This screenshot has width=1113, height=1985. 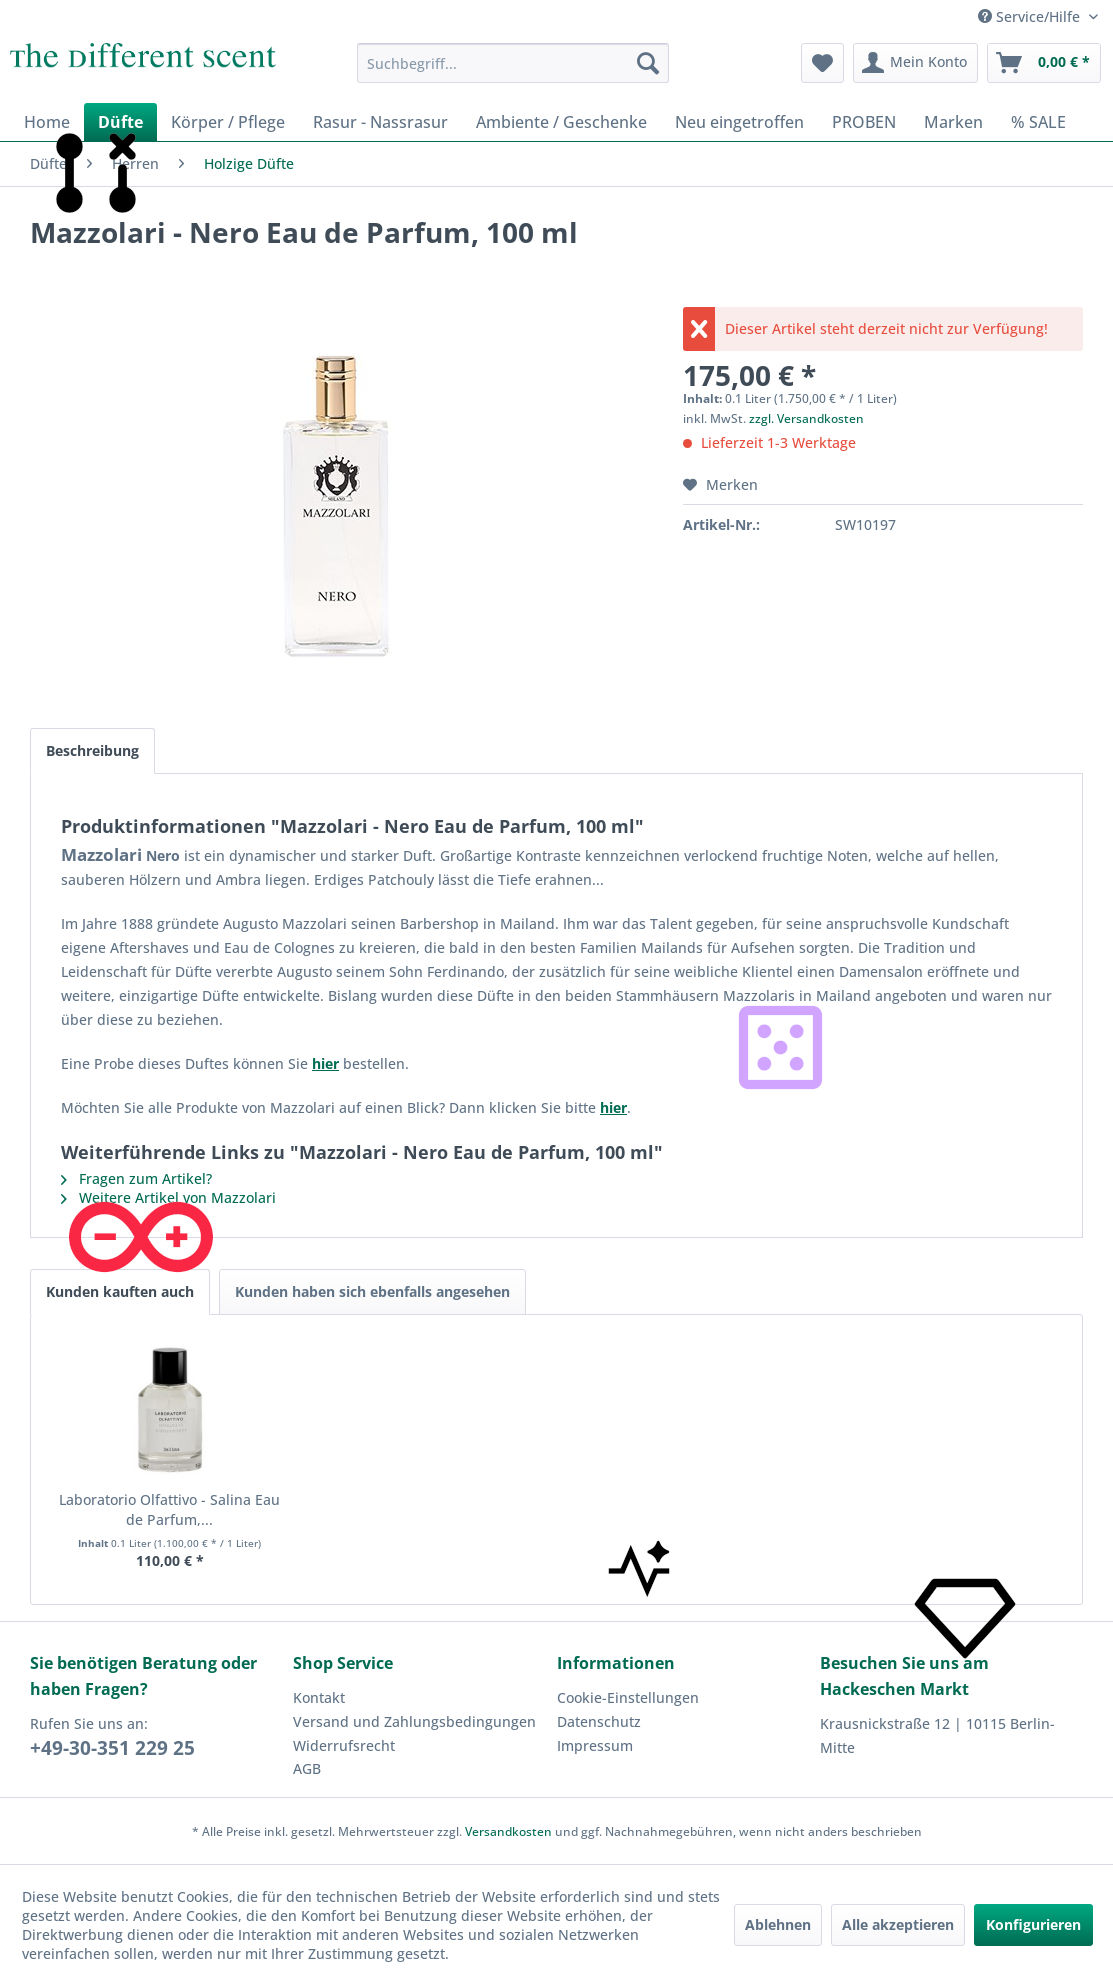 I want to click on indicates VIP or premium membership status, so click(x=965, y=1617).